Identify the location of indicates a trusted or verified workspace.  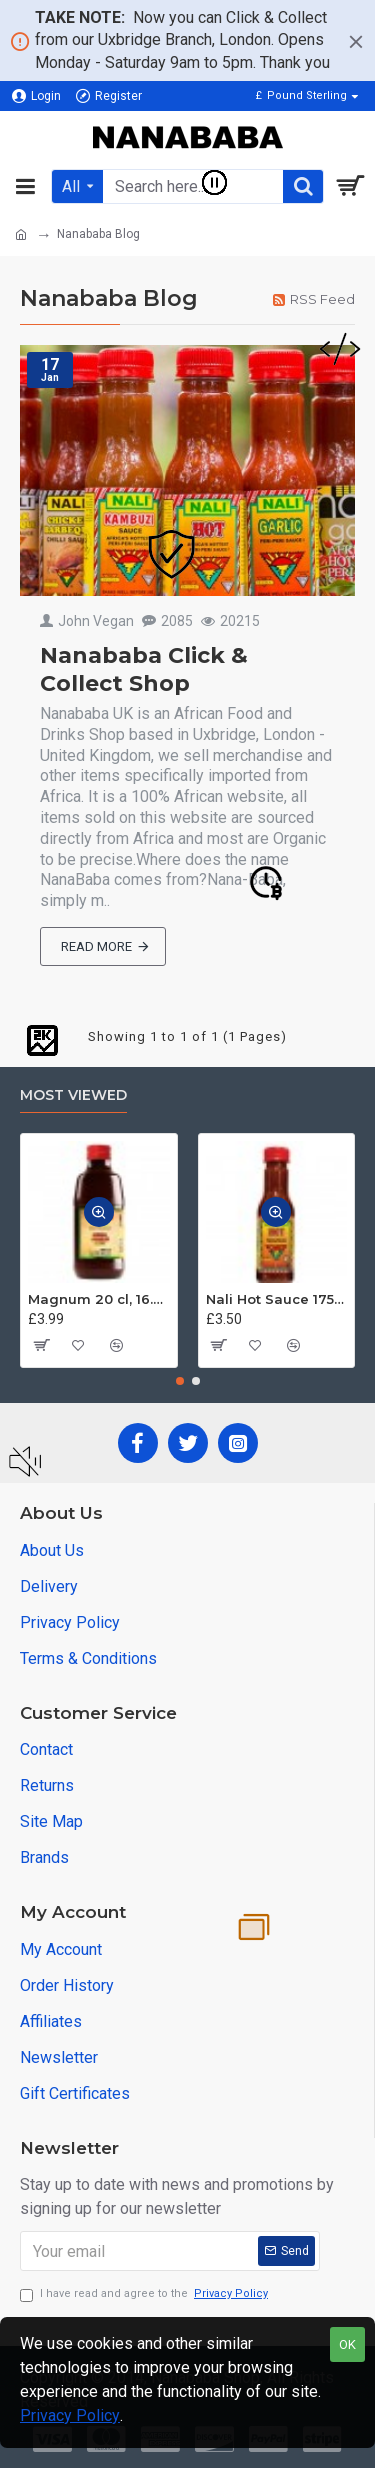
(171, 554).